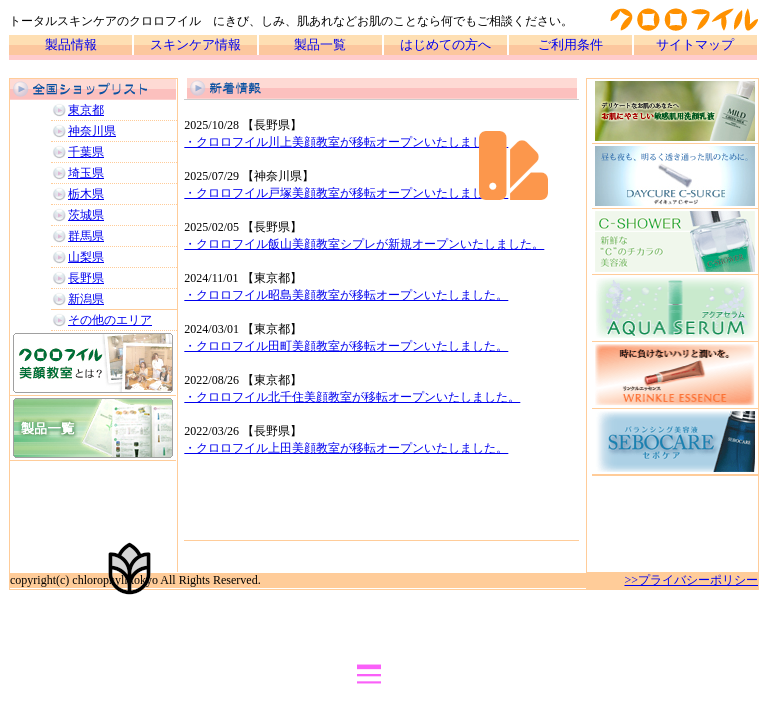 The height and width of the screenshot is (720, 768). I want to click on indicates grain or wheat-based ingredients, so click(129, 569).